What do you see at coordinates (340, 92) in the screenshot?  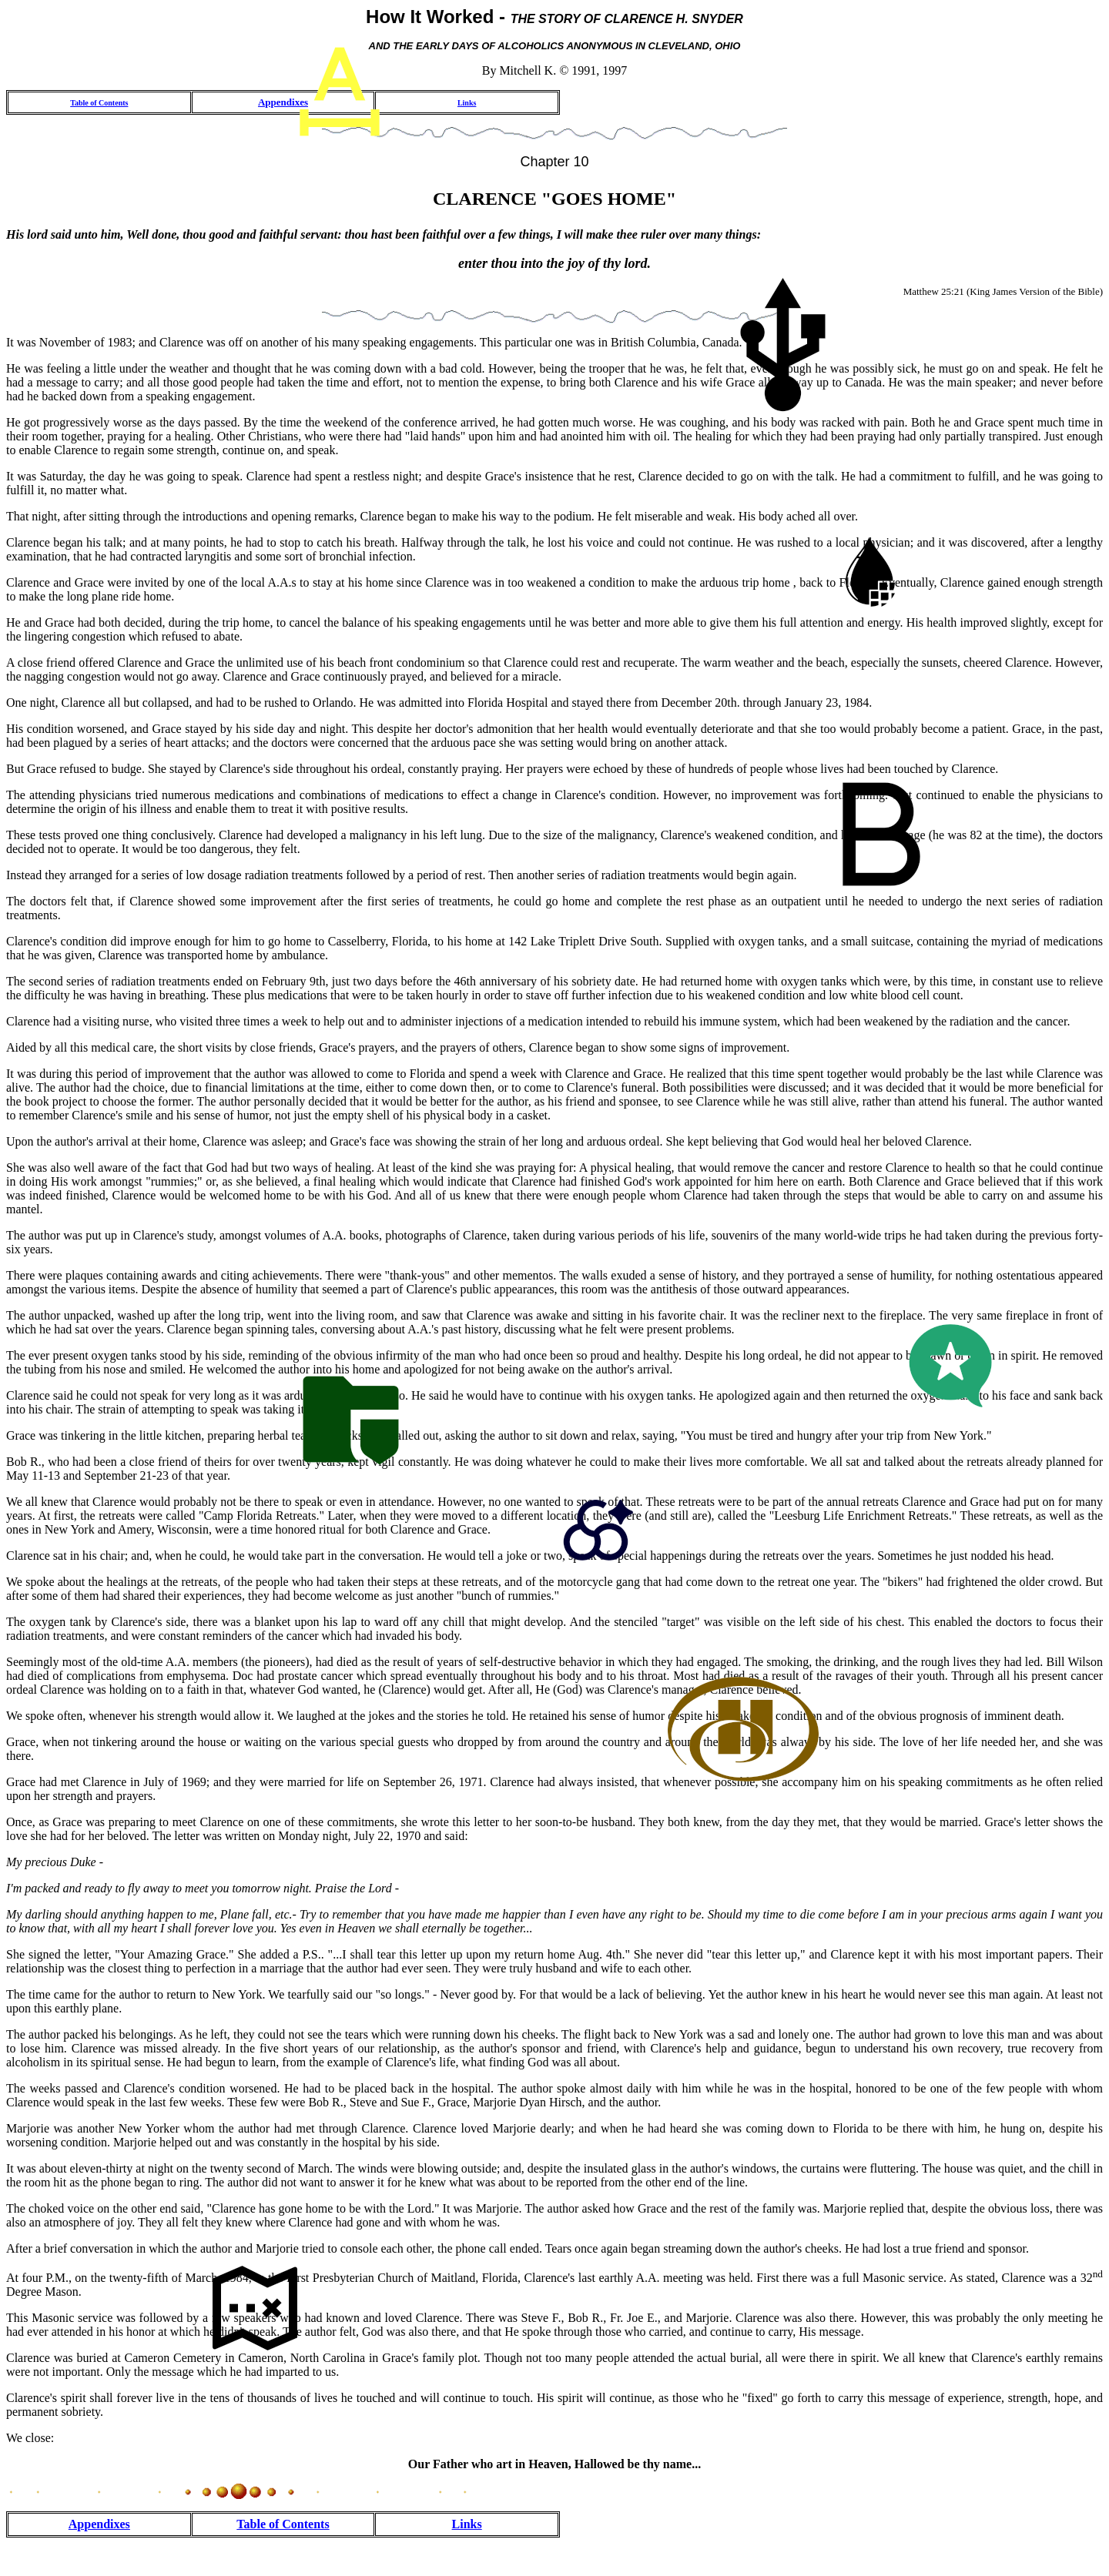 I see `adjust letter spacing in text` at bounding box center [340, 92].